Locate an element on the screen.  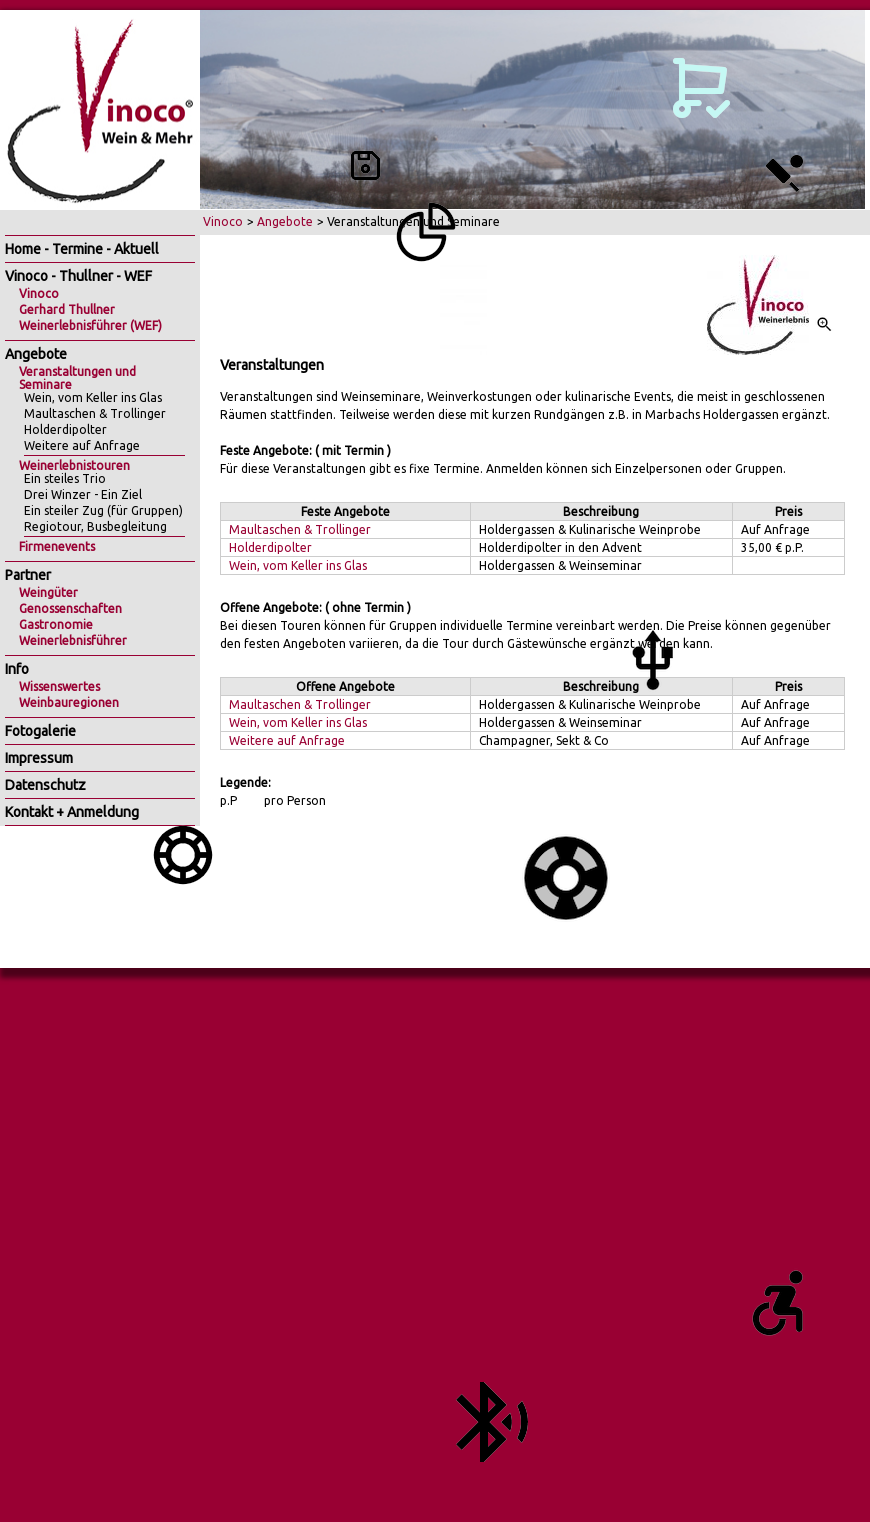
access cricket sports content is located at coordinates (784, 173).